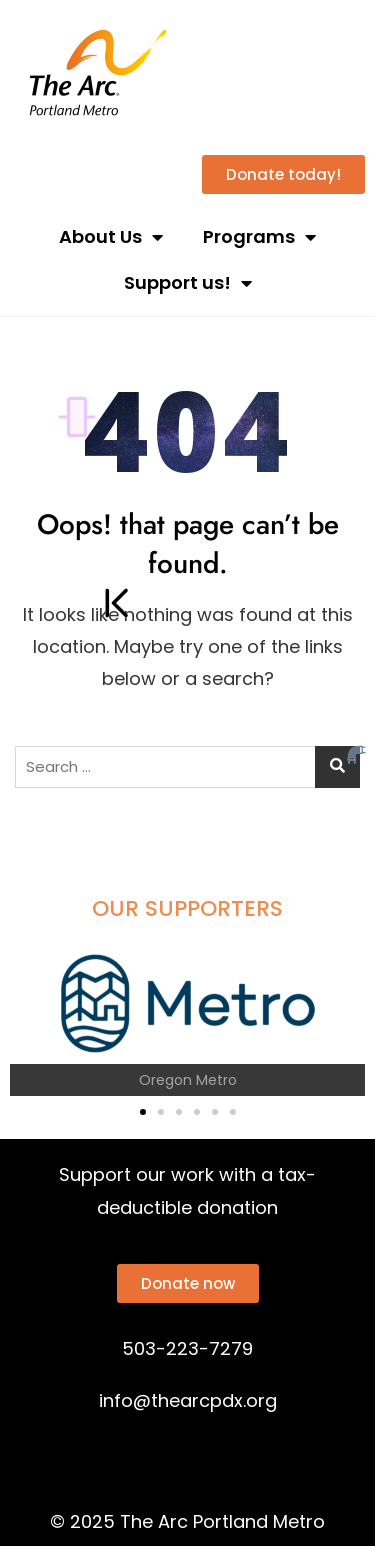  Describe the element at coordinates (356, 754) in the screenshot. I see `plumbing or pipe connection settings` at that location.